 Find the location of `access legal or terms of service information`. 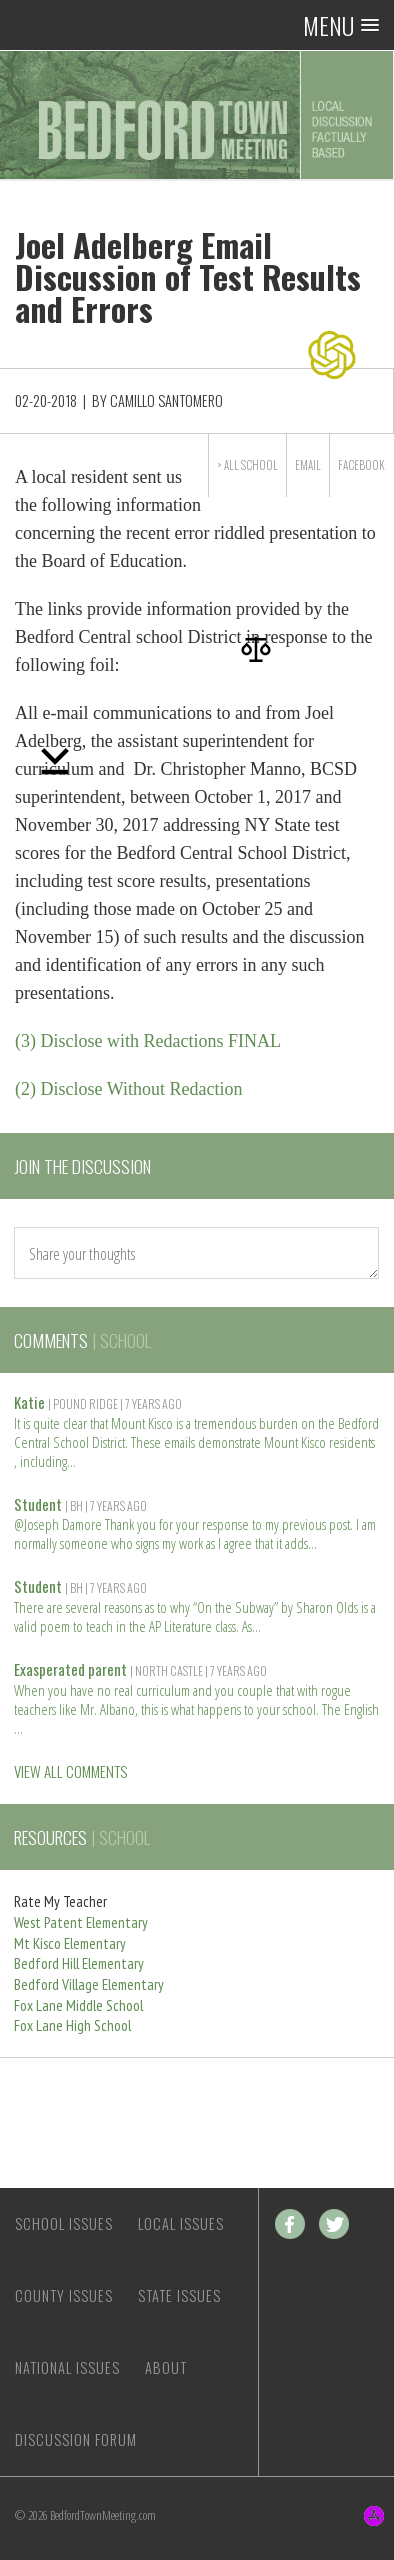

access legal or terms of service information is located at coordinates (256, 650).